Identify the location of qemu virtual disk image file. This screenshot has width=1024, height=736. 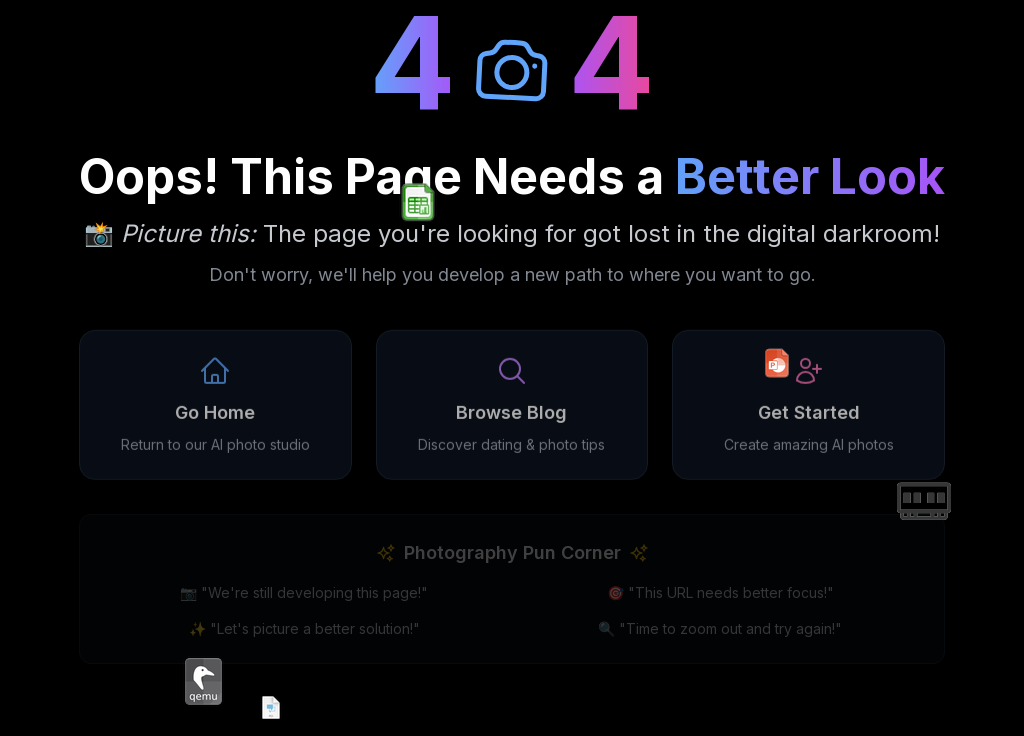
(203, 681).